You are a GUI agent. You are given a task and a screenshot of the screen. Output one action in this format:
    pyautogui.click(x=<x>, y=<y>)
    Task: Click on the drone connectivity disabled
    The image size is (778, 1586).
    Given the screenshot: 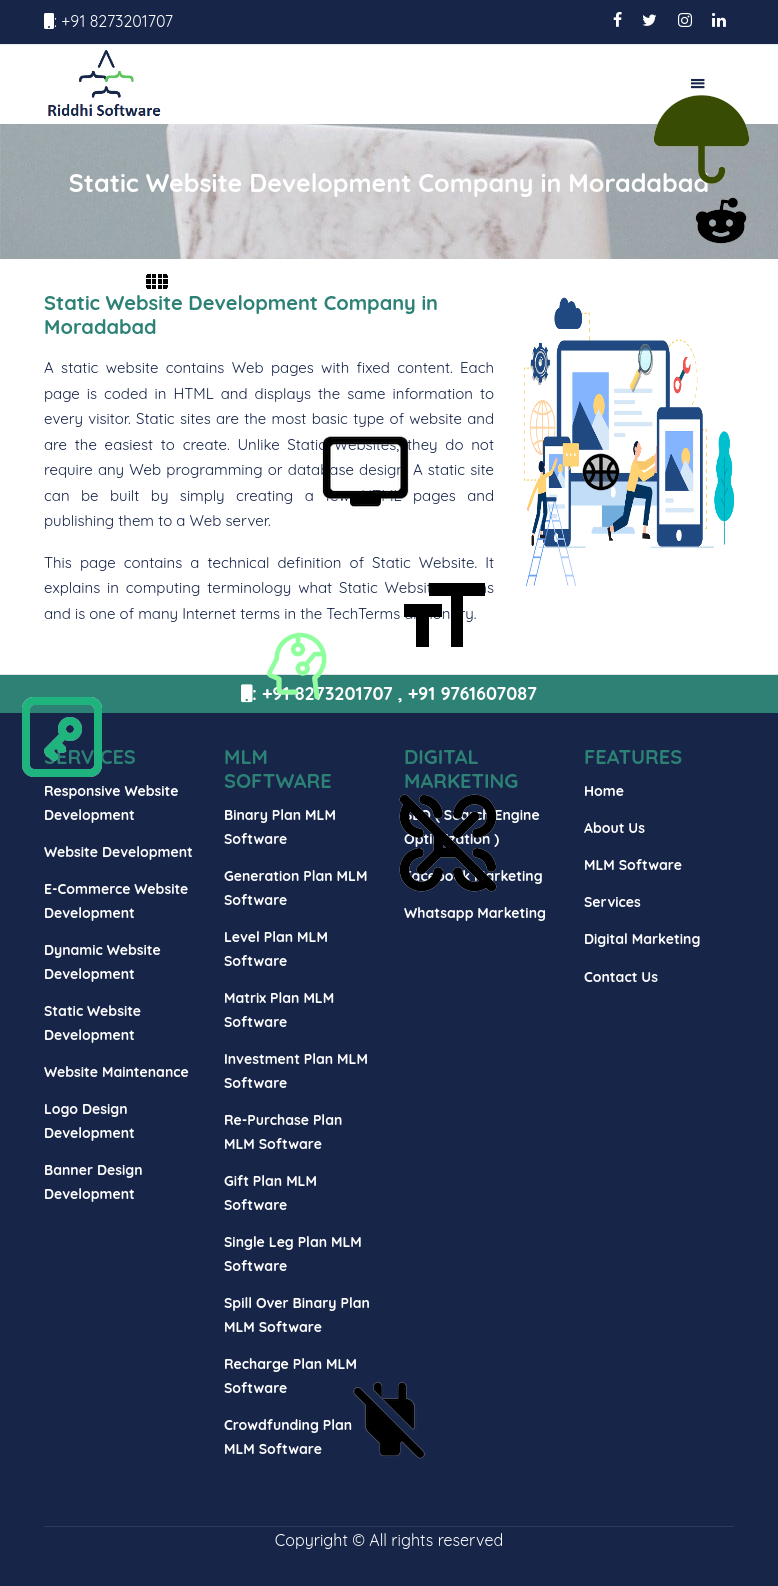 What is the action you would take?
    pyautogui.click(x=448, y=843)
    